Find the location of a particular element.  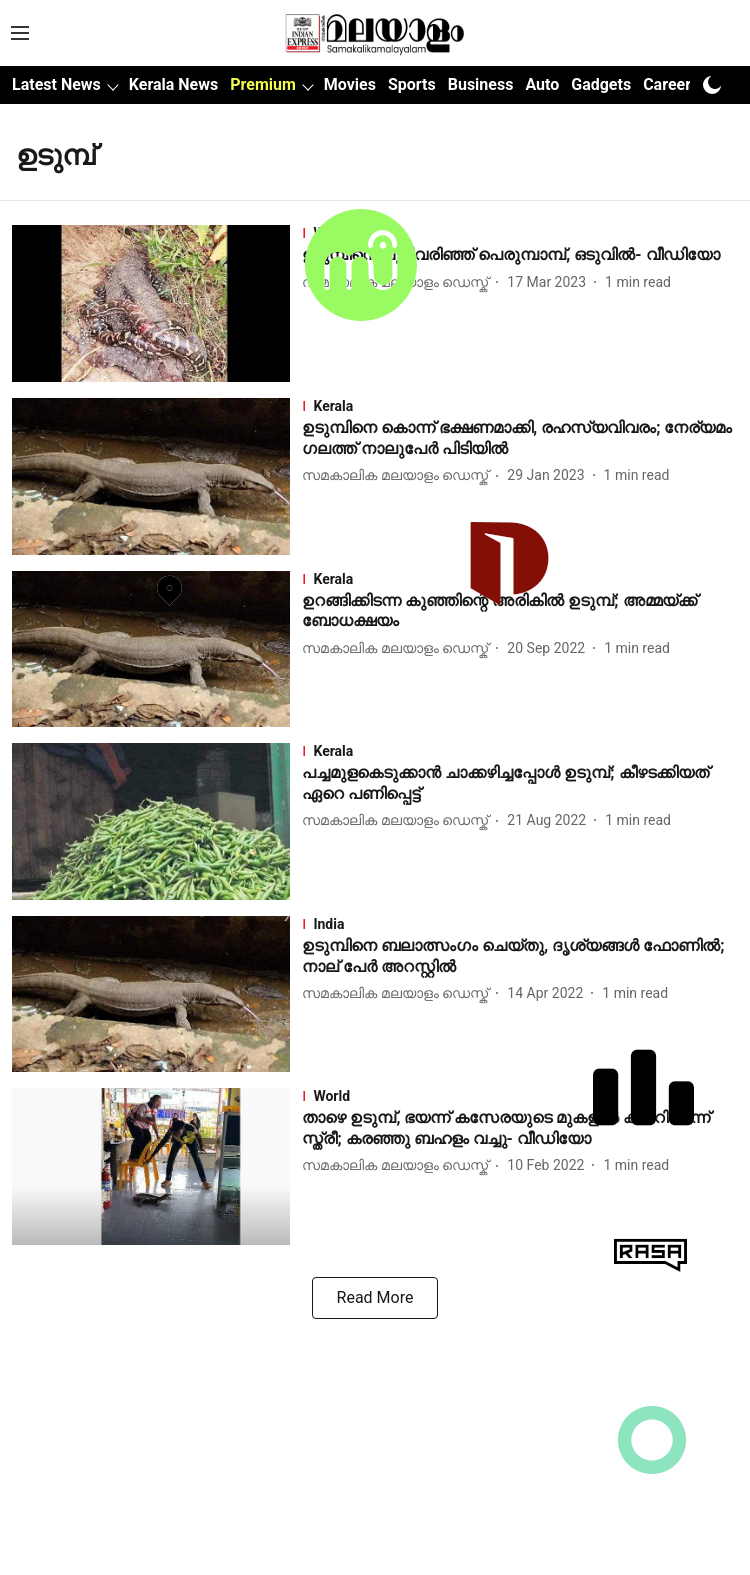

visit codeforces competitive programming platform is located at coordinates (643, 1087).